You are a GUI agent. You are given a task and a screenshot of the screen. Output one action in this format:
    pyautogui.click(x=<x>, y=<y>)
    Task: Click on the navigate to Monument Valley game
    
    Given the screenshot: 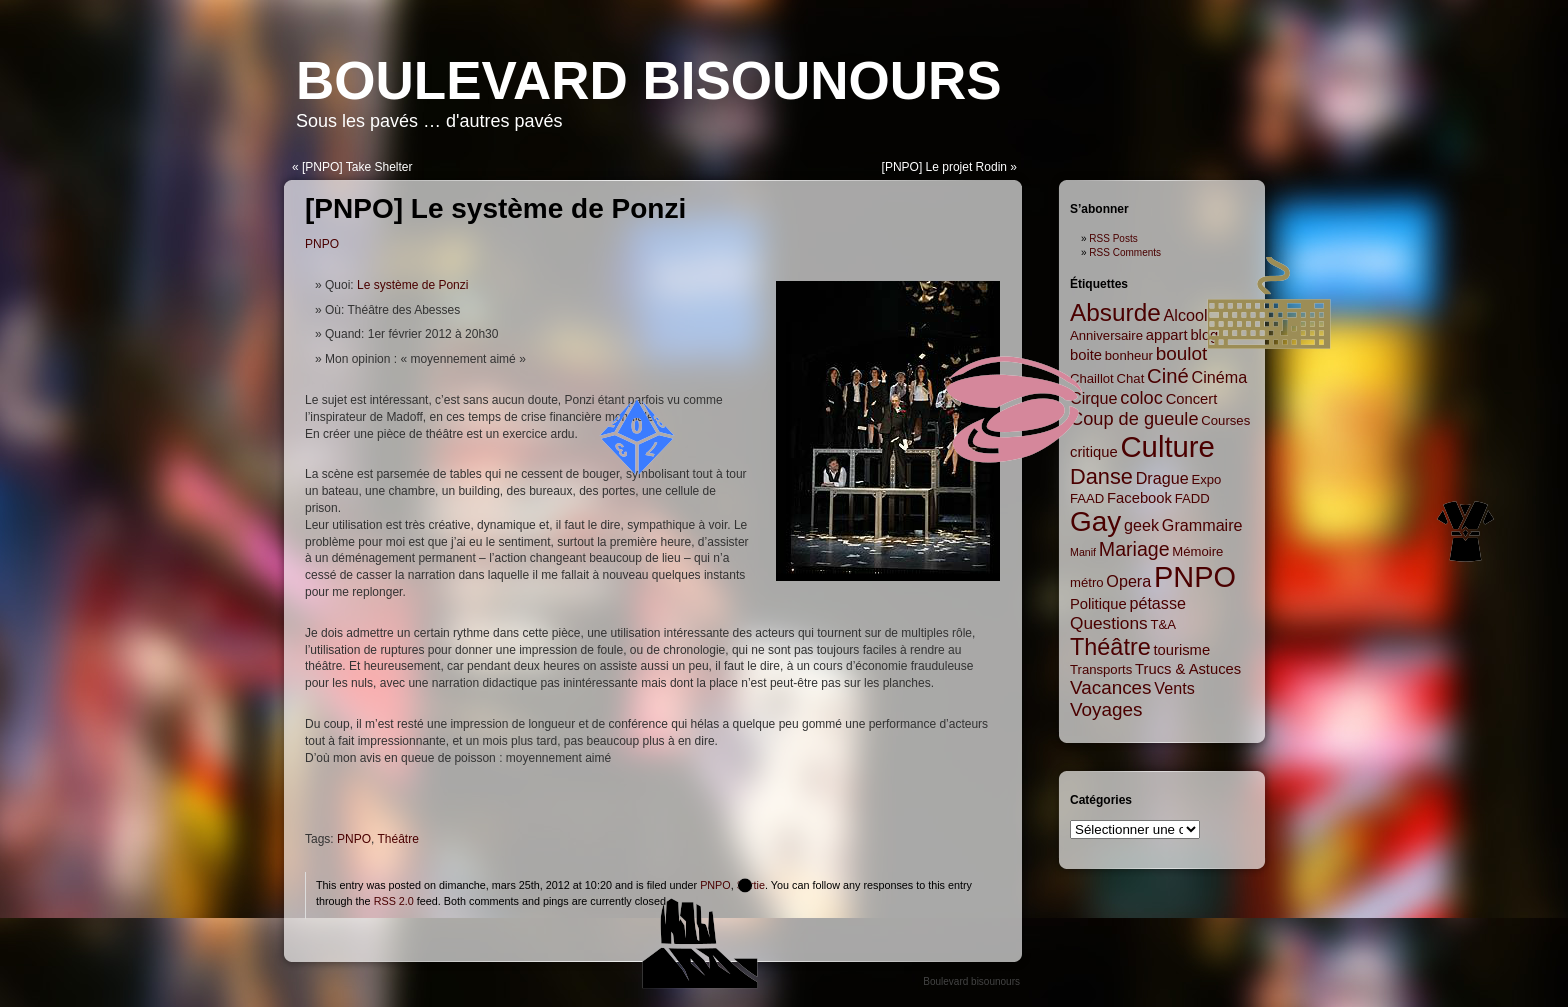 What is the action you would take?
    pyautogui.click(x=700, y=930)
    